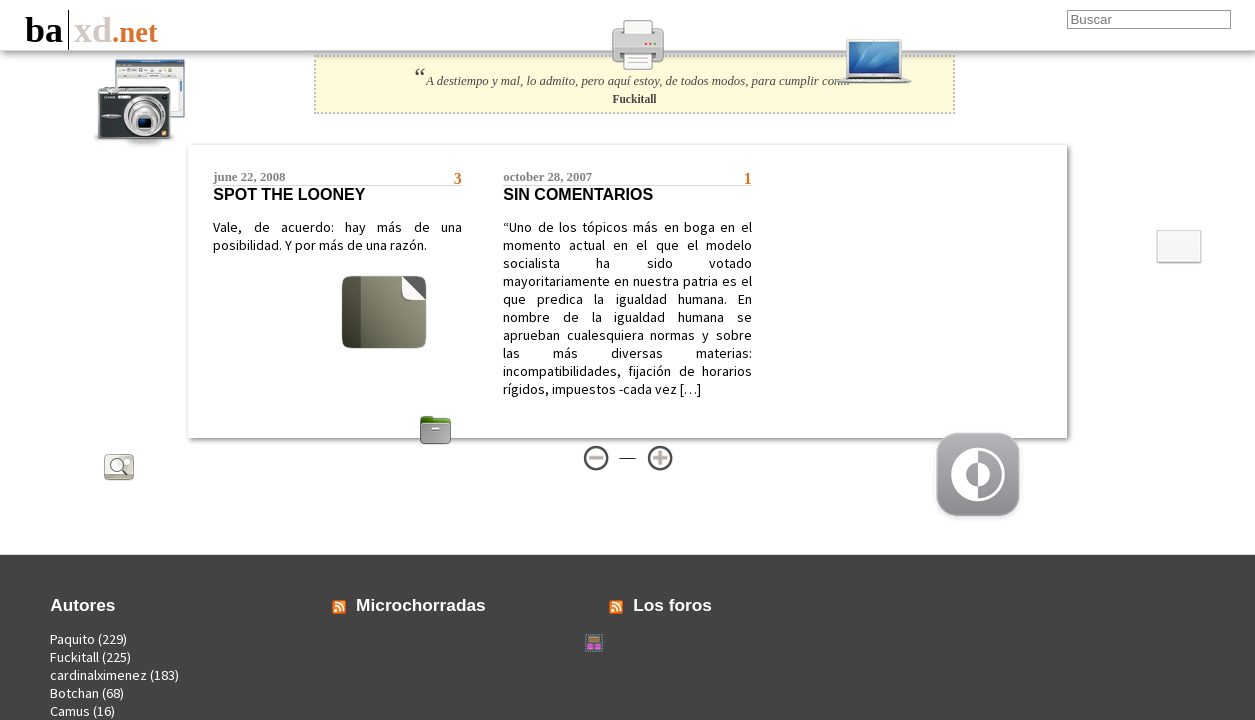 The height and width of the screenshot is (720, 1255). I want to click on take a screenshot or screen capture, so click(141, 100).